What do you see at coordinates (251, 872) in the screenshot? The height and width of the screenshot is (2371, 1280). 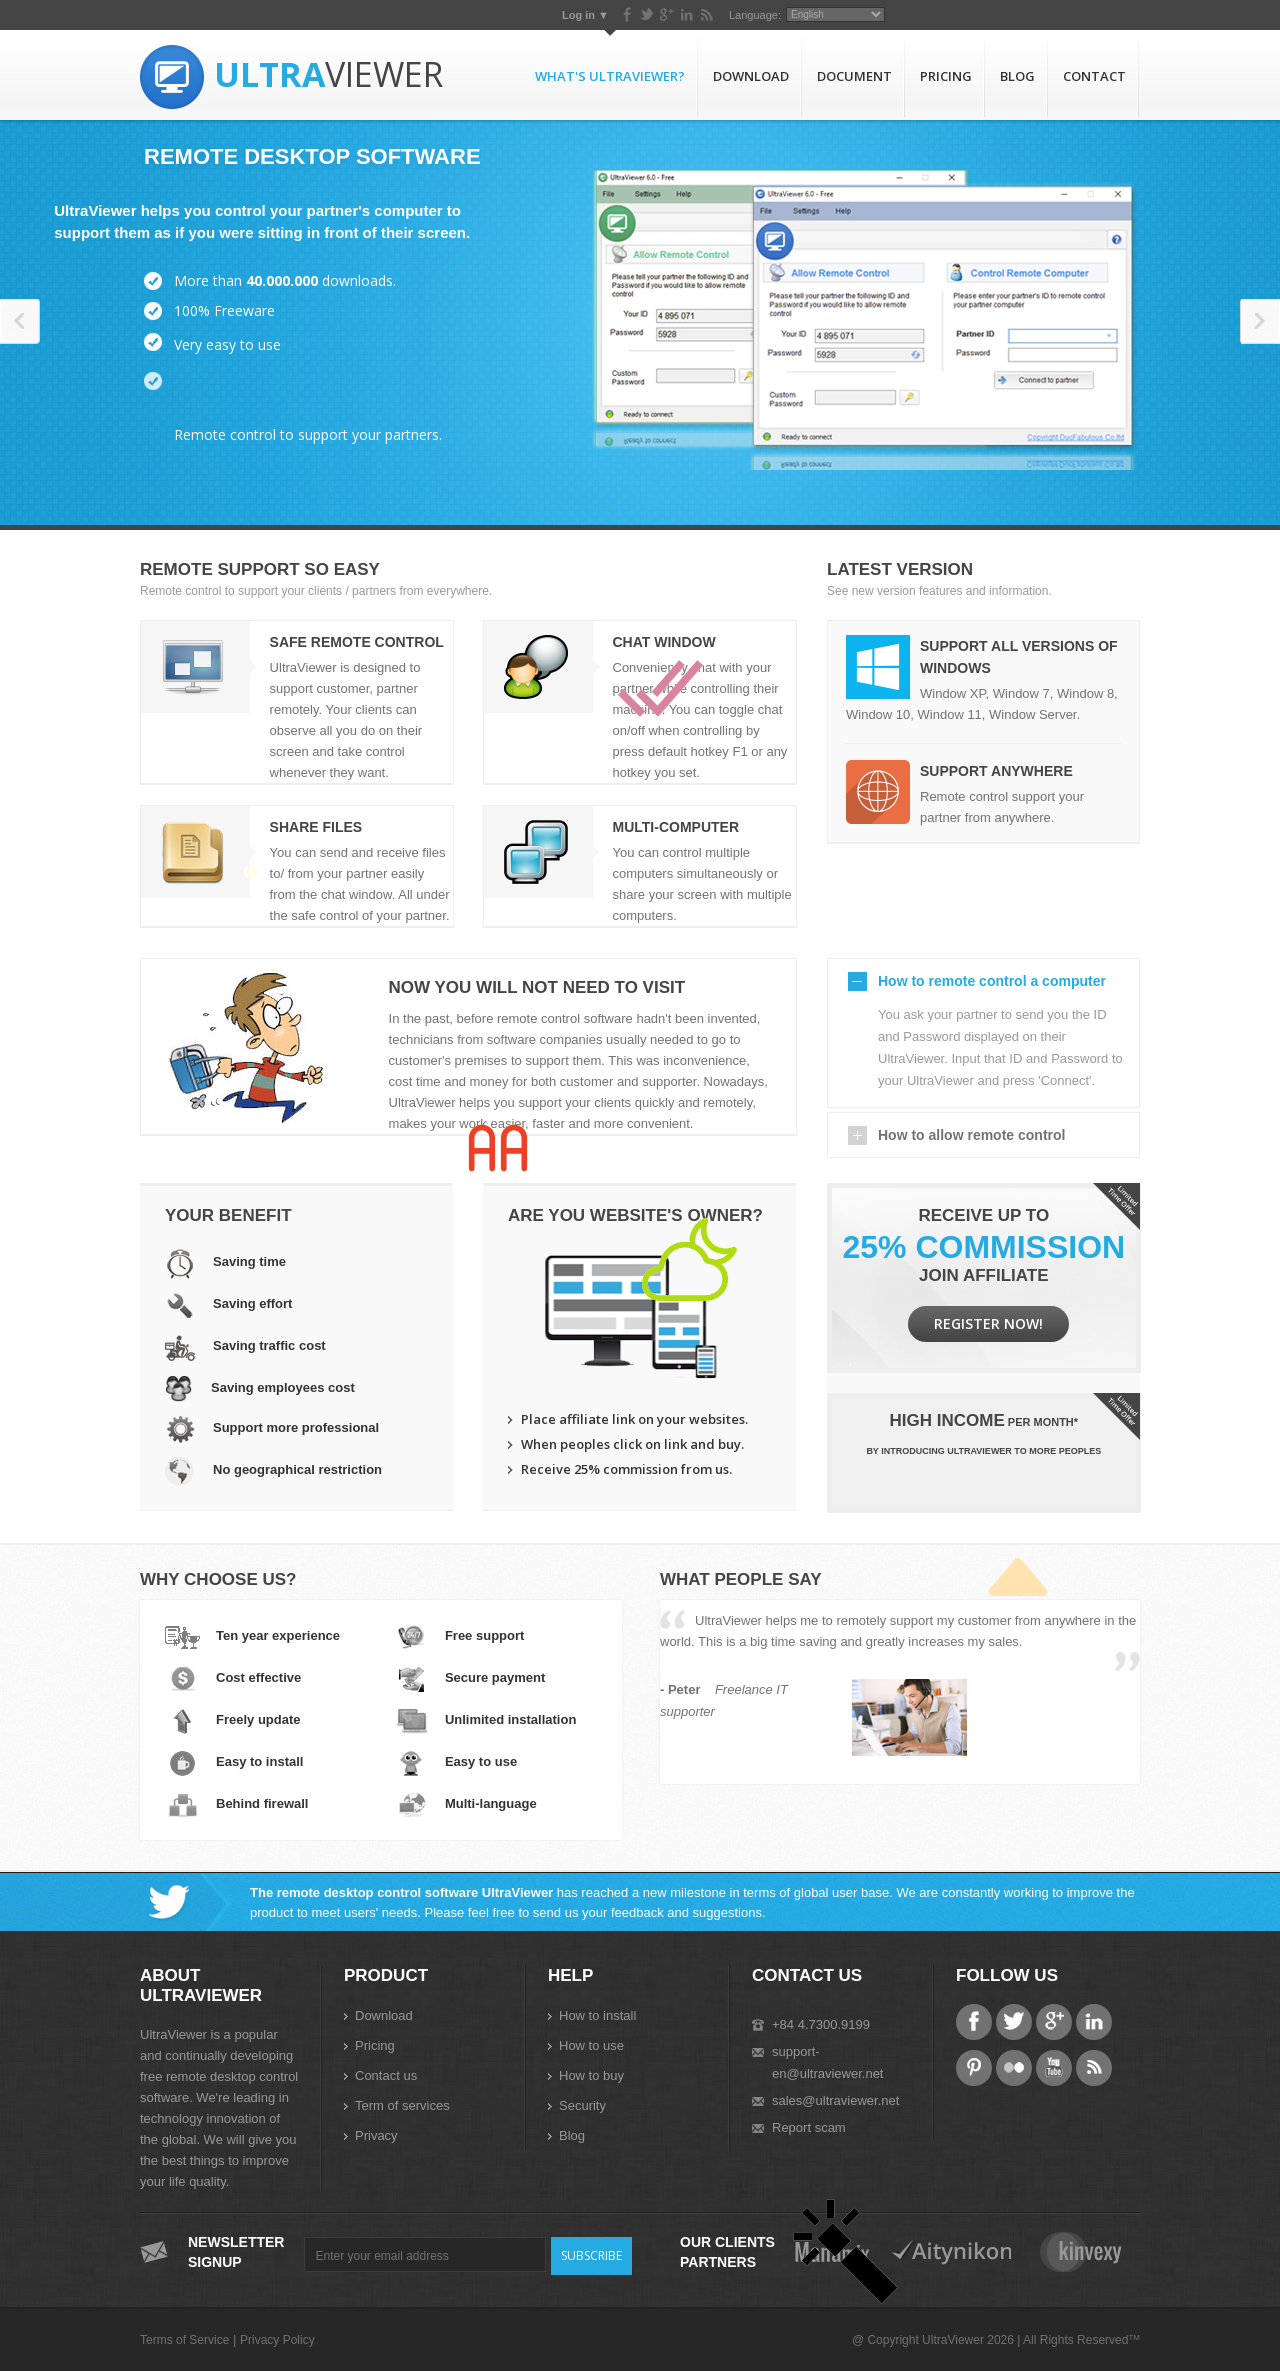 I see `tap to search` at bounding box center [251, 872].